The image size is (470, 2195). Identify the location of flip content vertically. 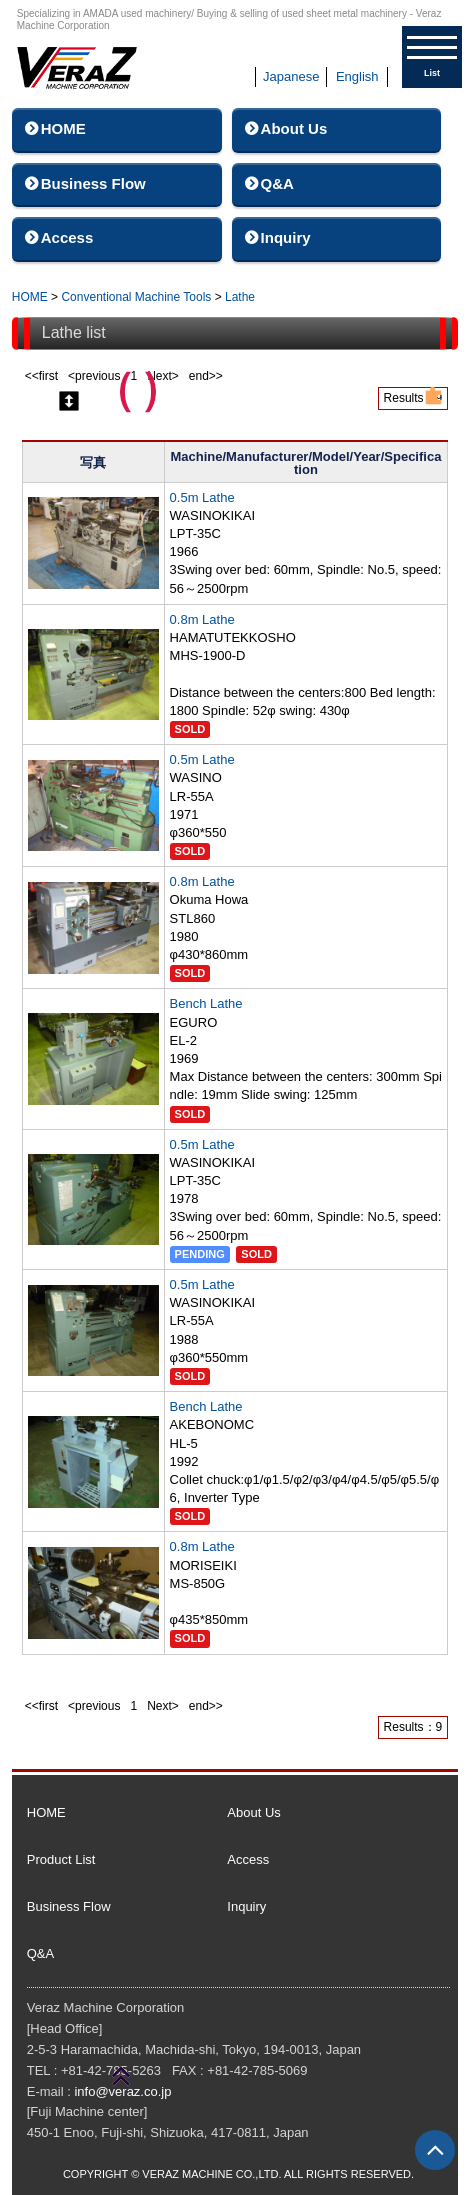
(69, 401).